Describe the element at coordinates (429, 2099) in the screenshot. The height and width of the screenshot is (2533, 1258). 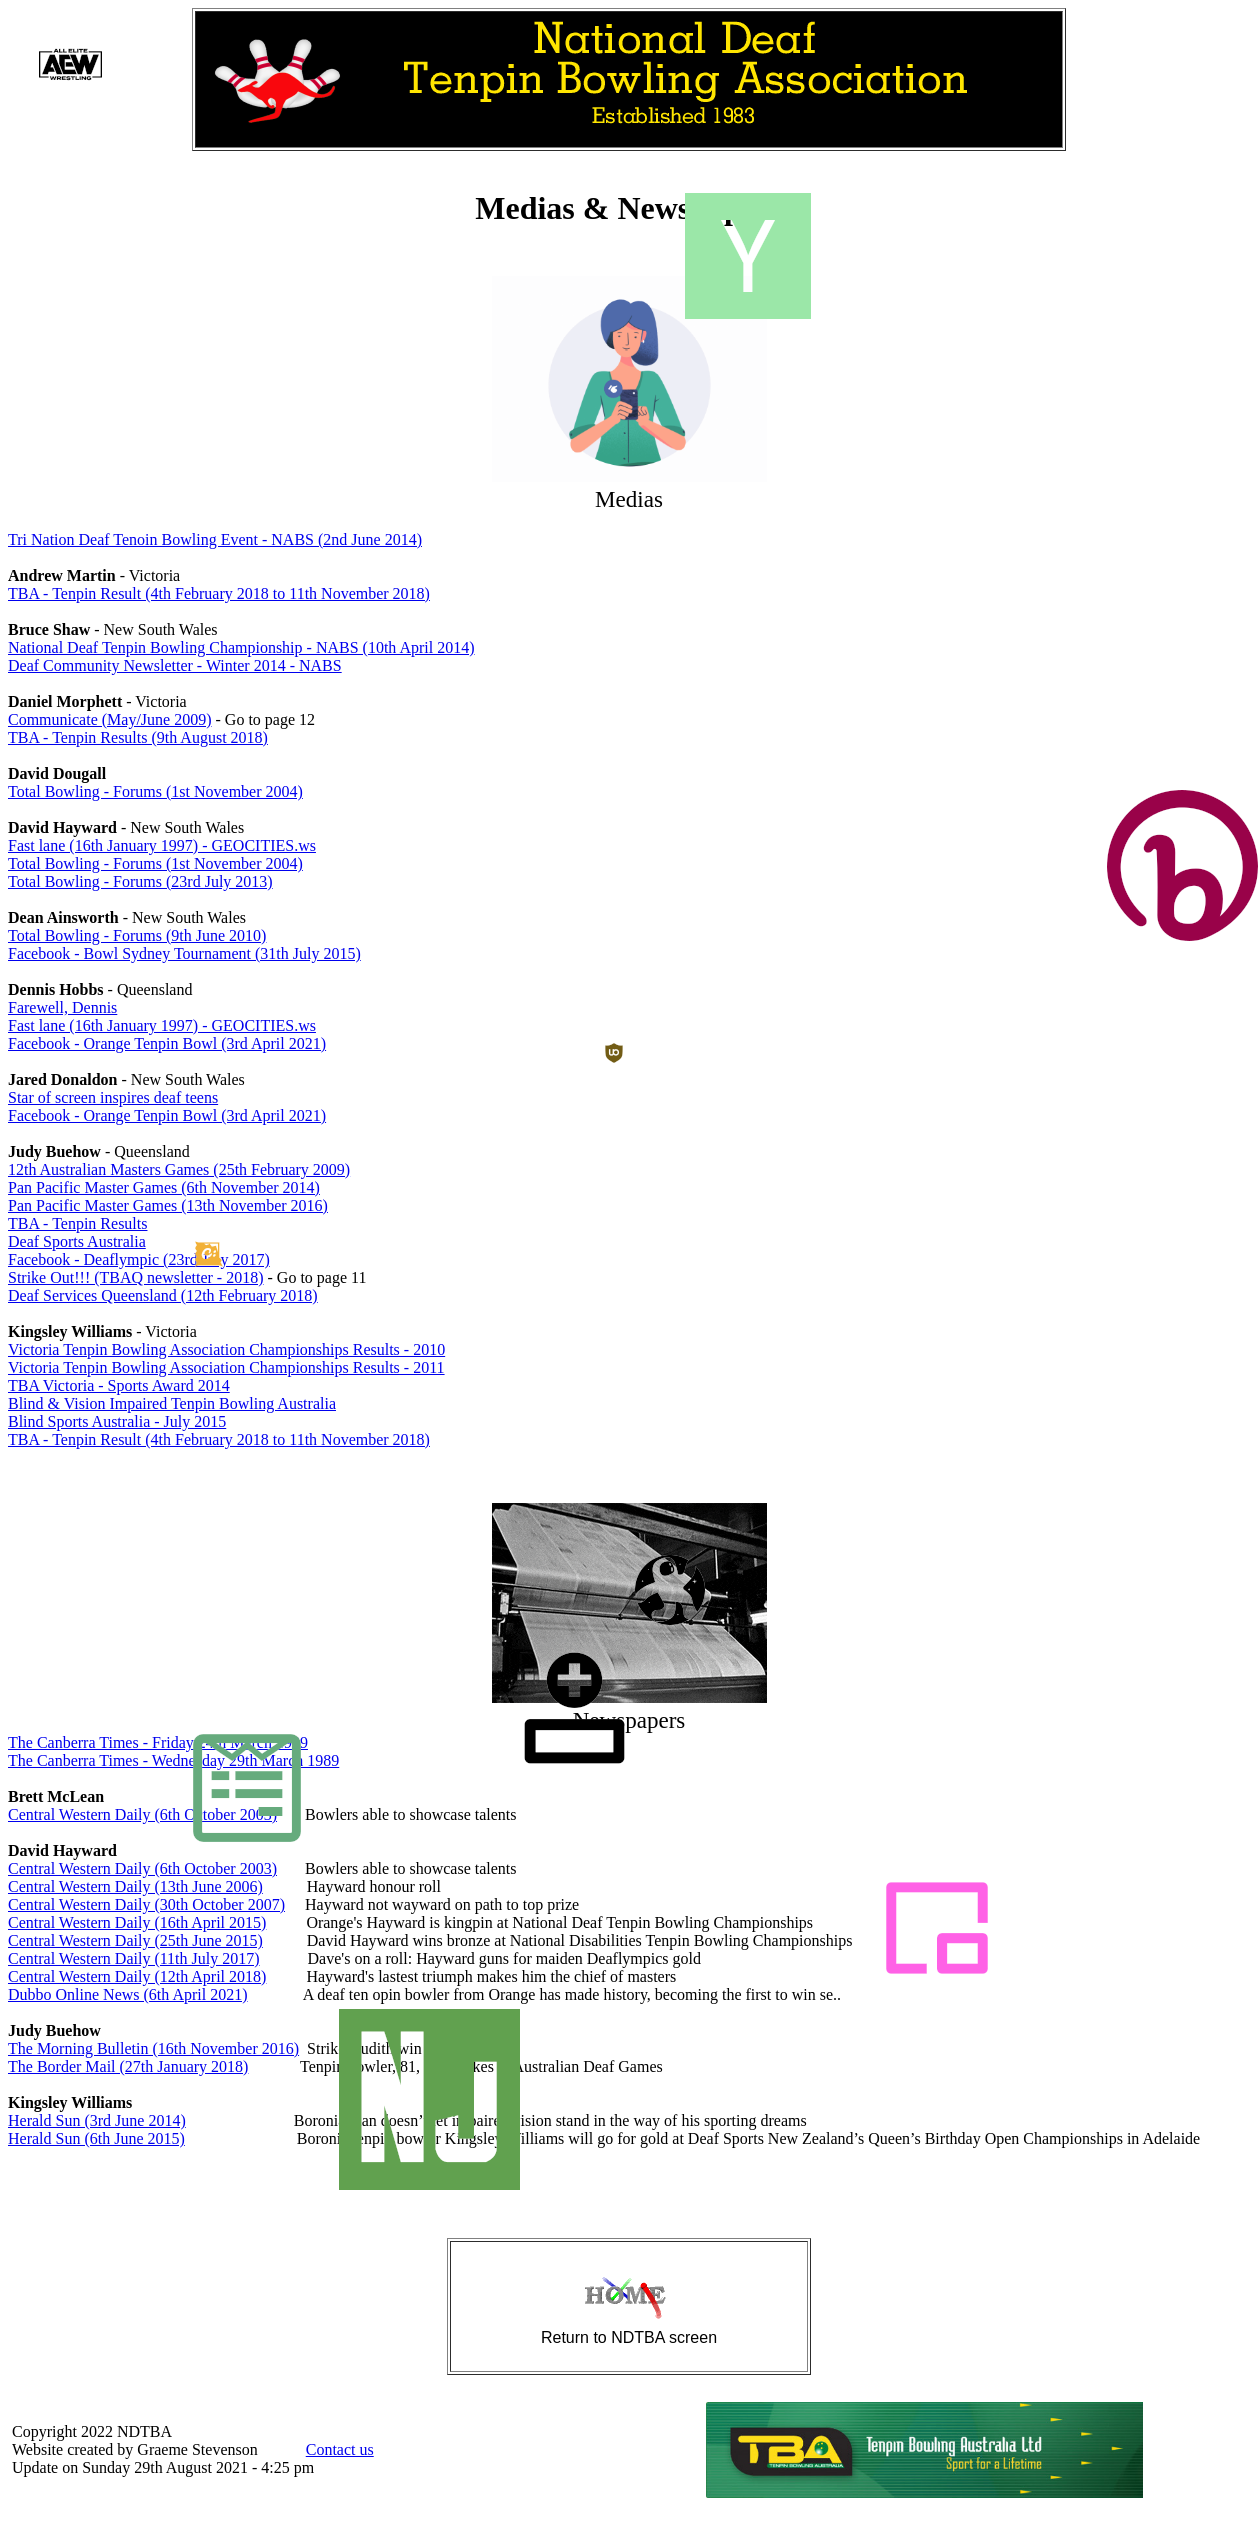
I see `nunjucks templating engine logo` at that location.